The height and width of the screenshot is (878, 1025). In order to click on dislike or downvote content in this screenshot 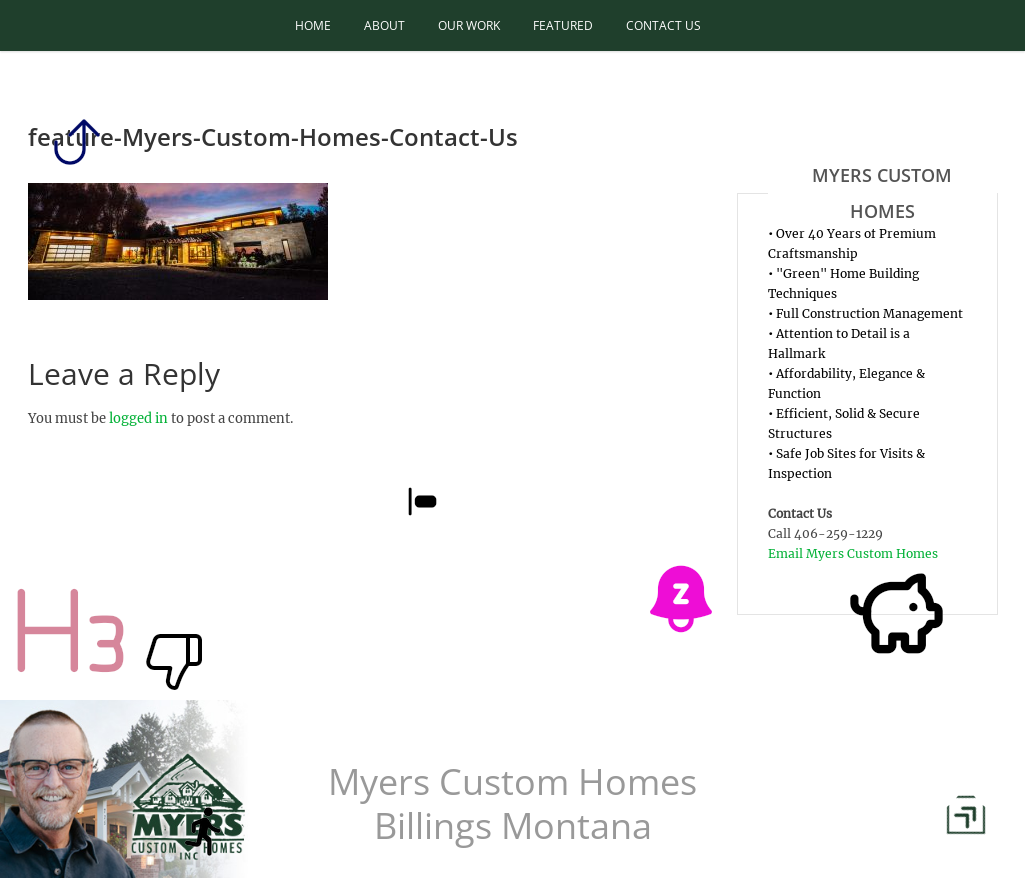, I will do `click(174, 662)`.